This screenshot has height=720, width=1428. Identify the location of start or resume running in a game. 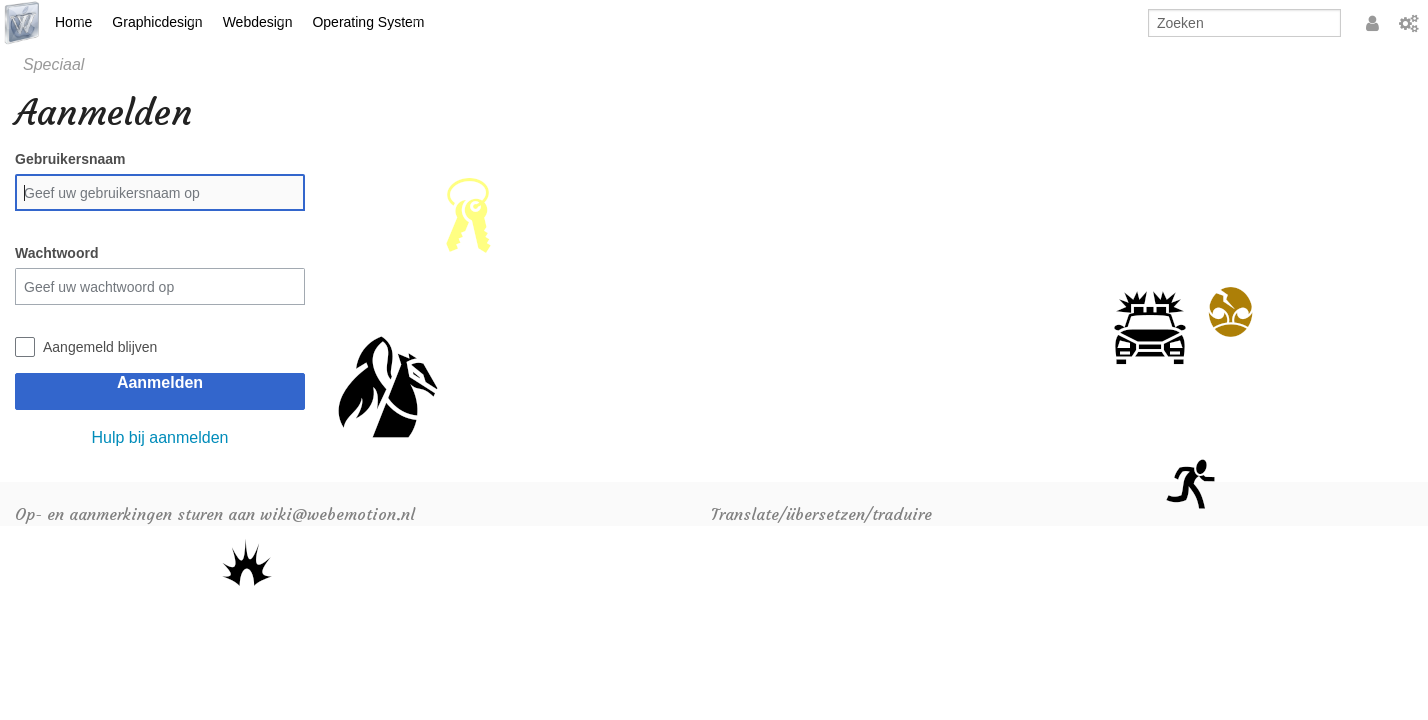
(1190, 483).